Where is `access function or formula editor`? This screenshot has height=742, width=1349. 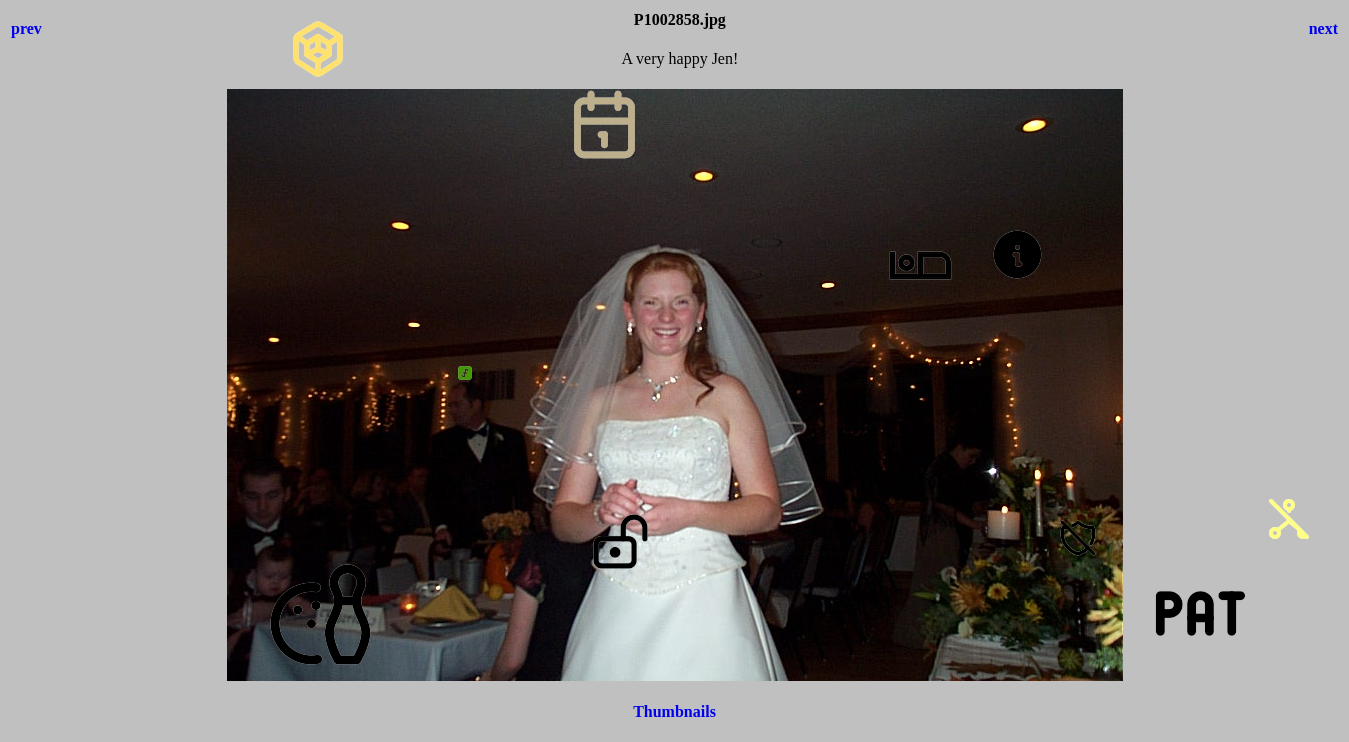 access function or formula editor is located at coordinates (465, 373).